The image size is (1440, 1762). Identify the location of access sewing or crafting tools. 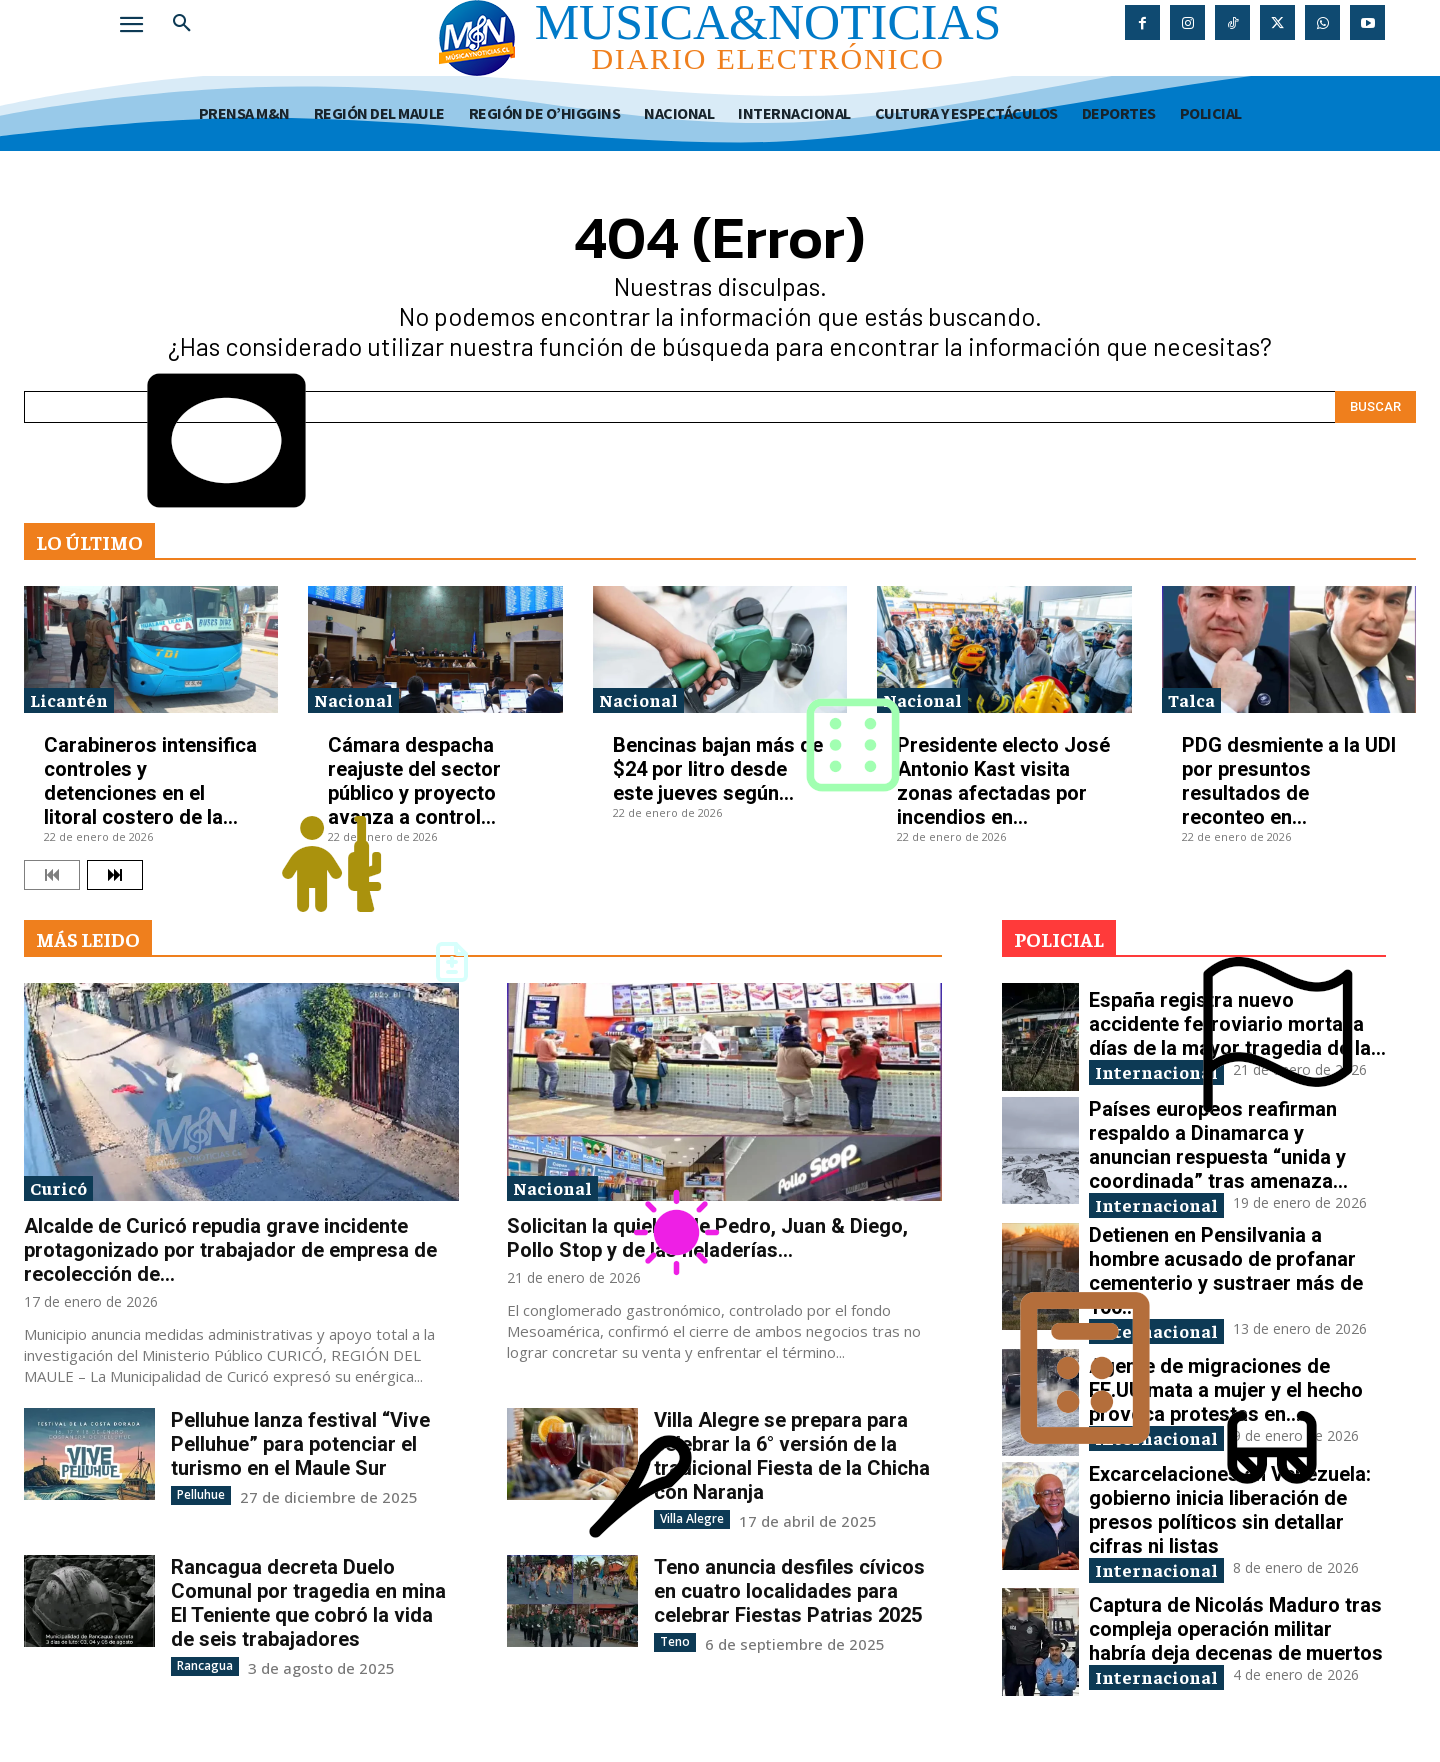
(640, 1486).